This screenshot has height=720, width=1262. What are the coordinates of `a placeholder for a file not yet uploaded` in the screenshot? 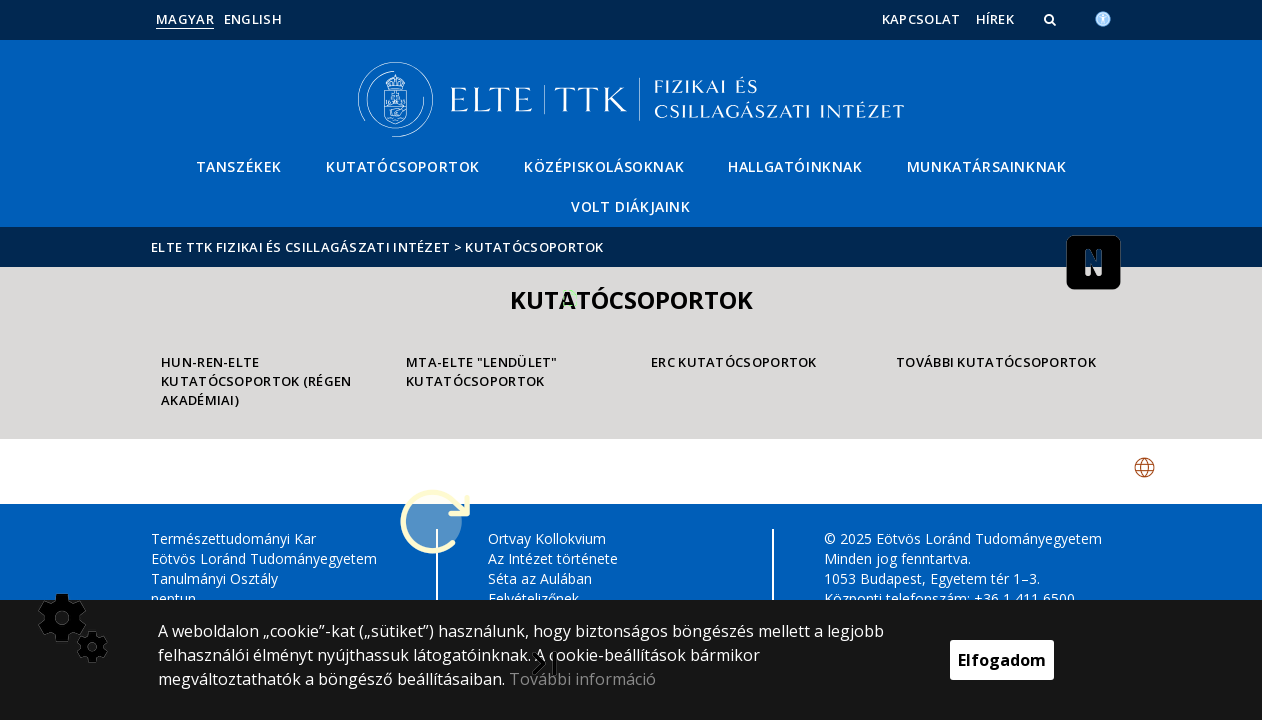 It's located at (570, 298).